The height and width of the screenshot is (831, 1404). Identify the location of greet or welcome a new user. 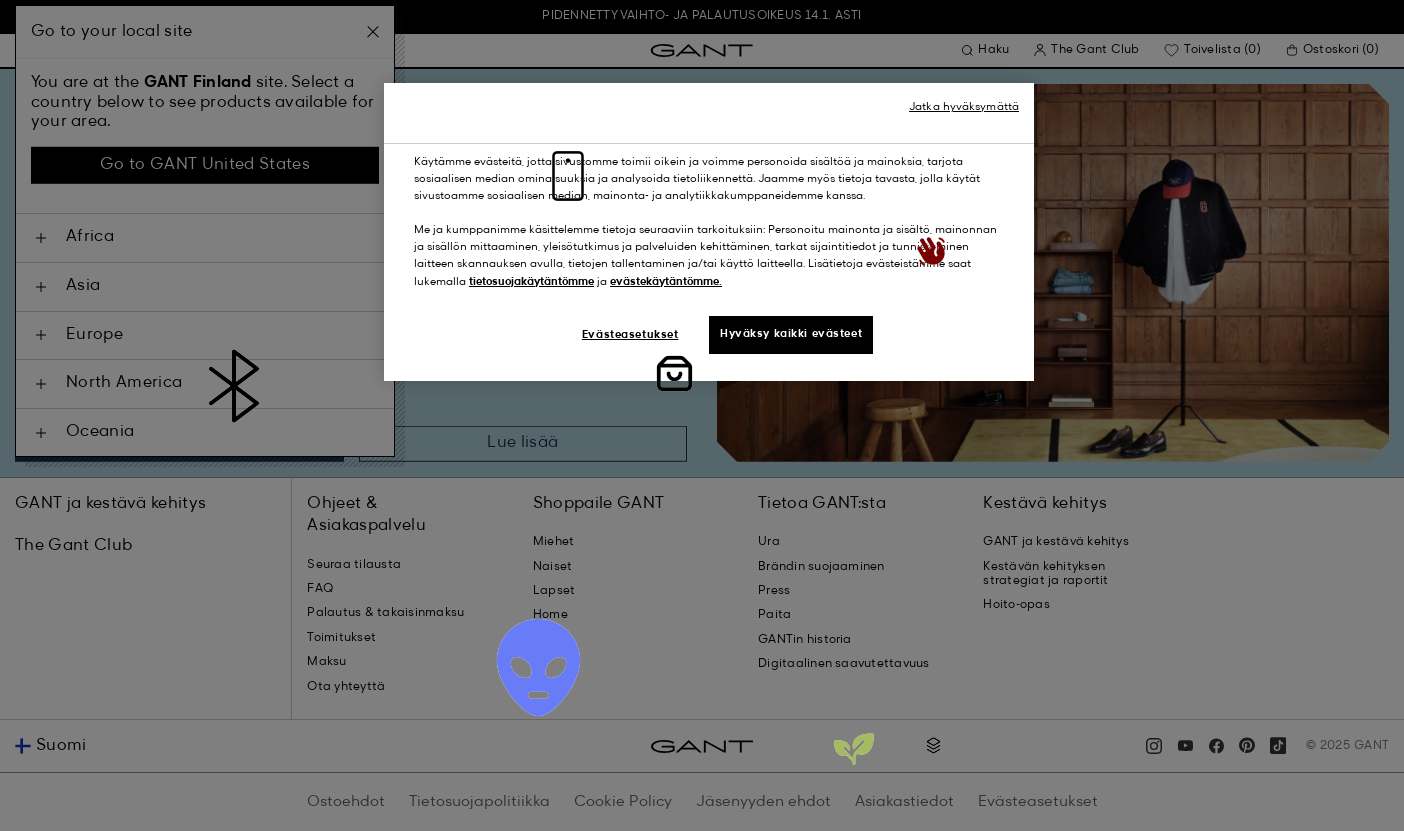
(931, 251).